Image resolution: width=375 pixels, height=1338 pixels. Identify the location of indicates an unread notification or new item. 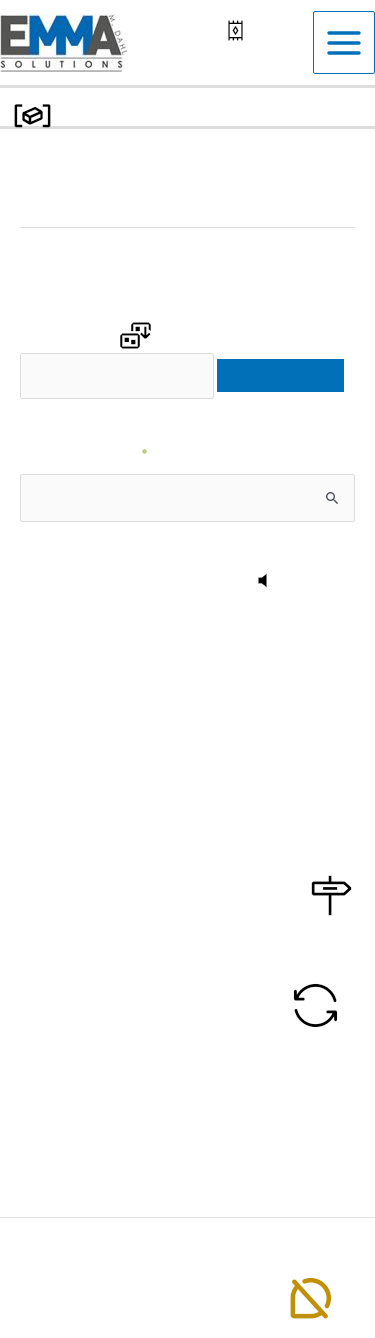
(144, 451).